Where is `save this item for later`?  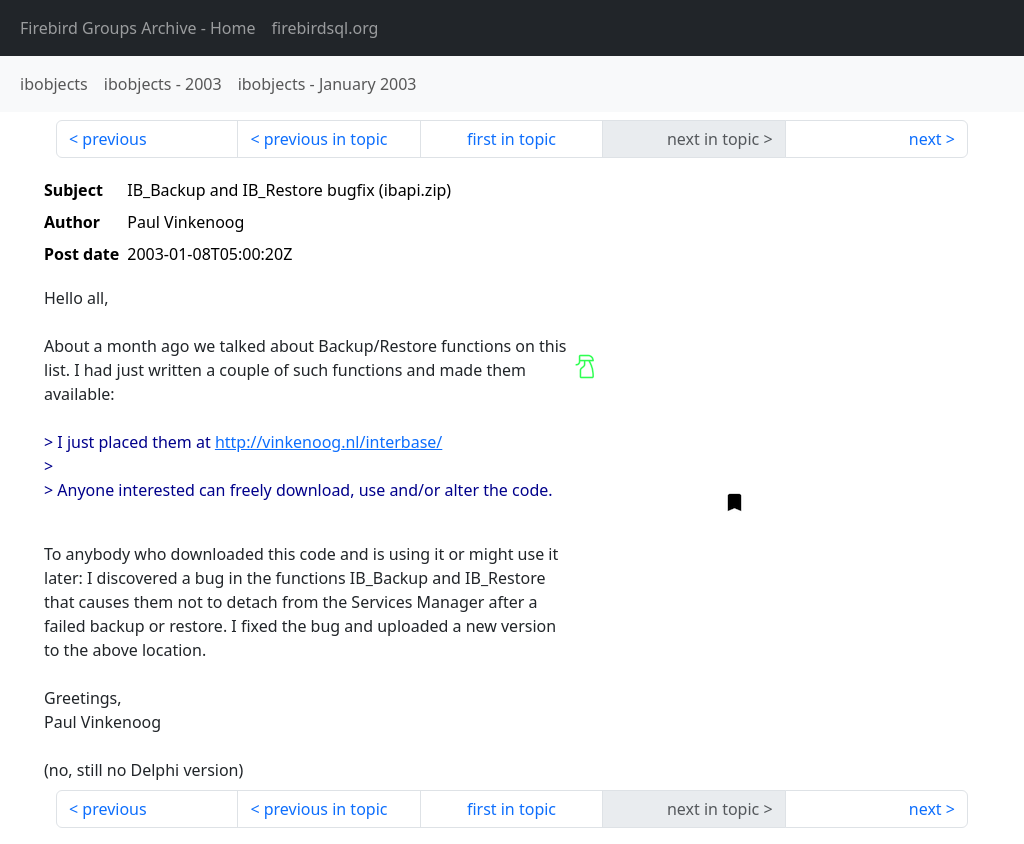
save this item for later is located at coordinates (734, 502).